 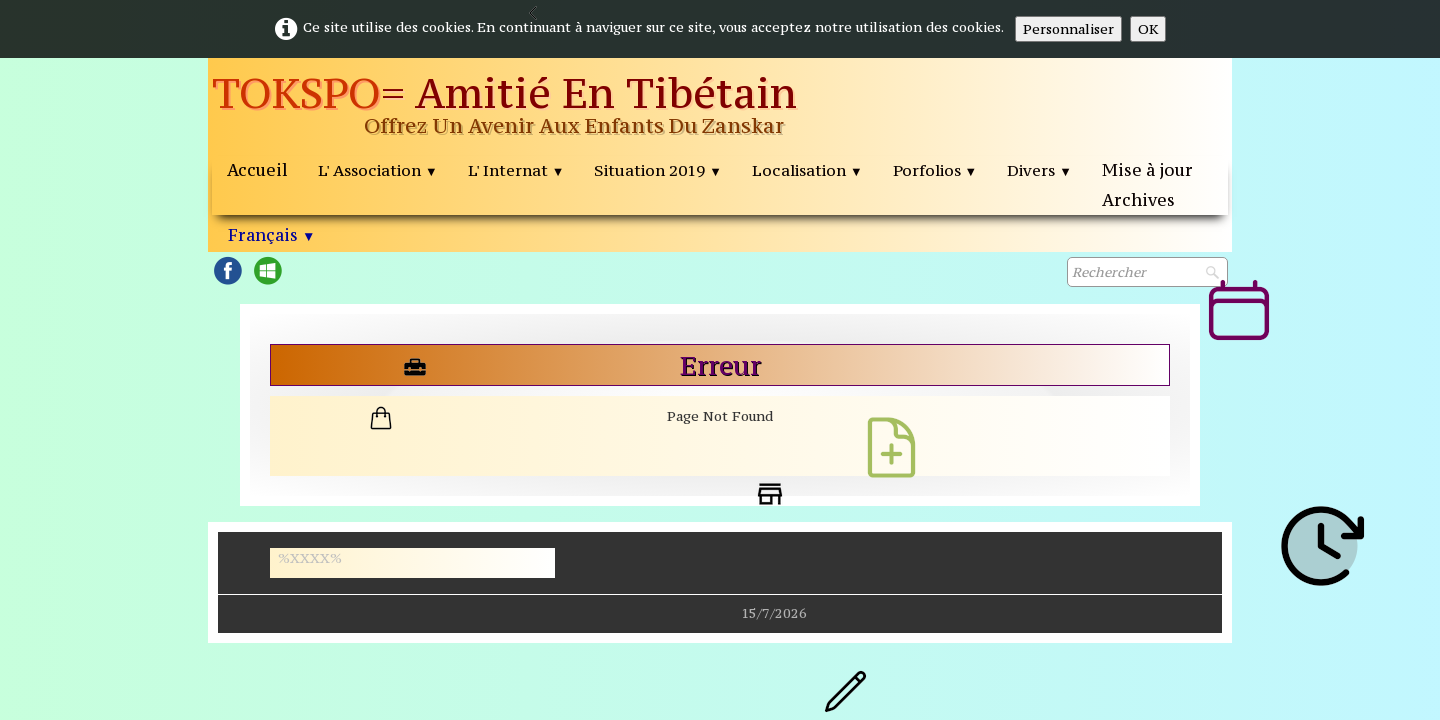 What do you see at coordinates (415, 367) in the screenshot?
I see `access home repair services` at bounding box center [415, 367].